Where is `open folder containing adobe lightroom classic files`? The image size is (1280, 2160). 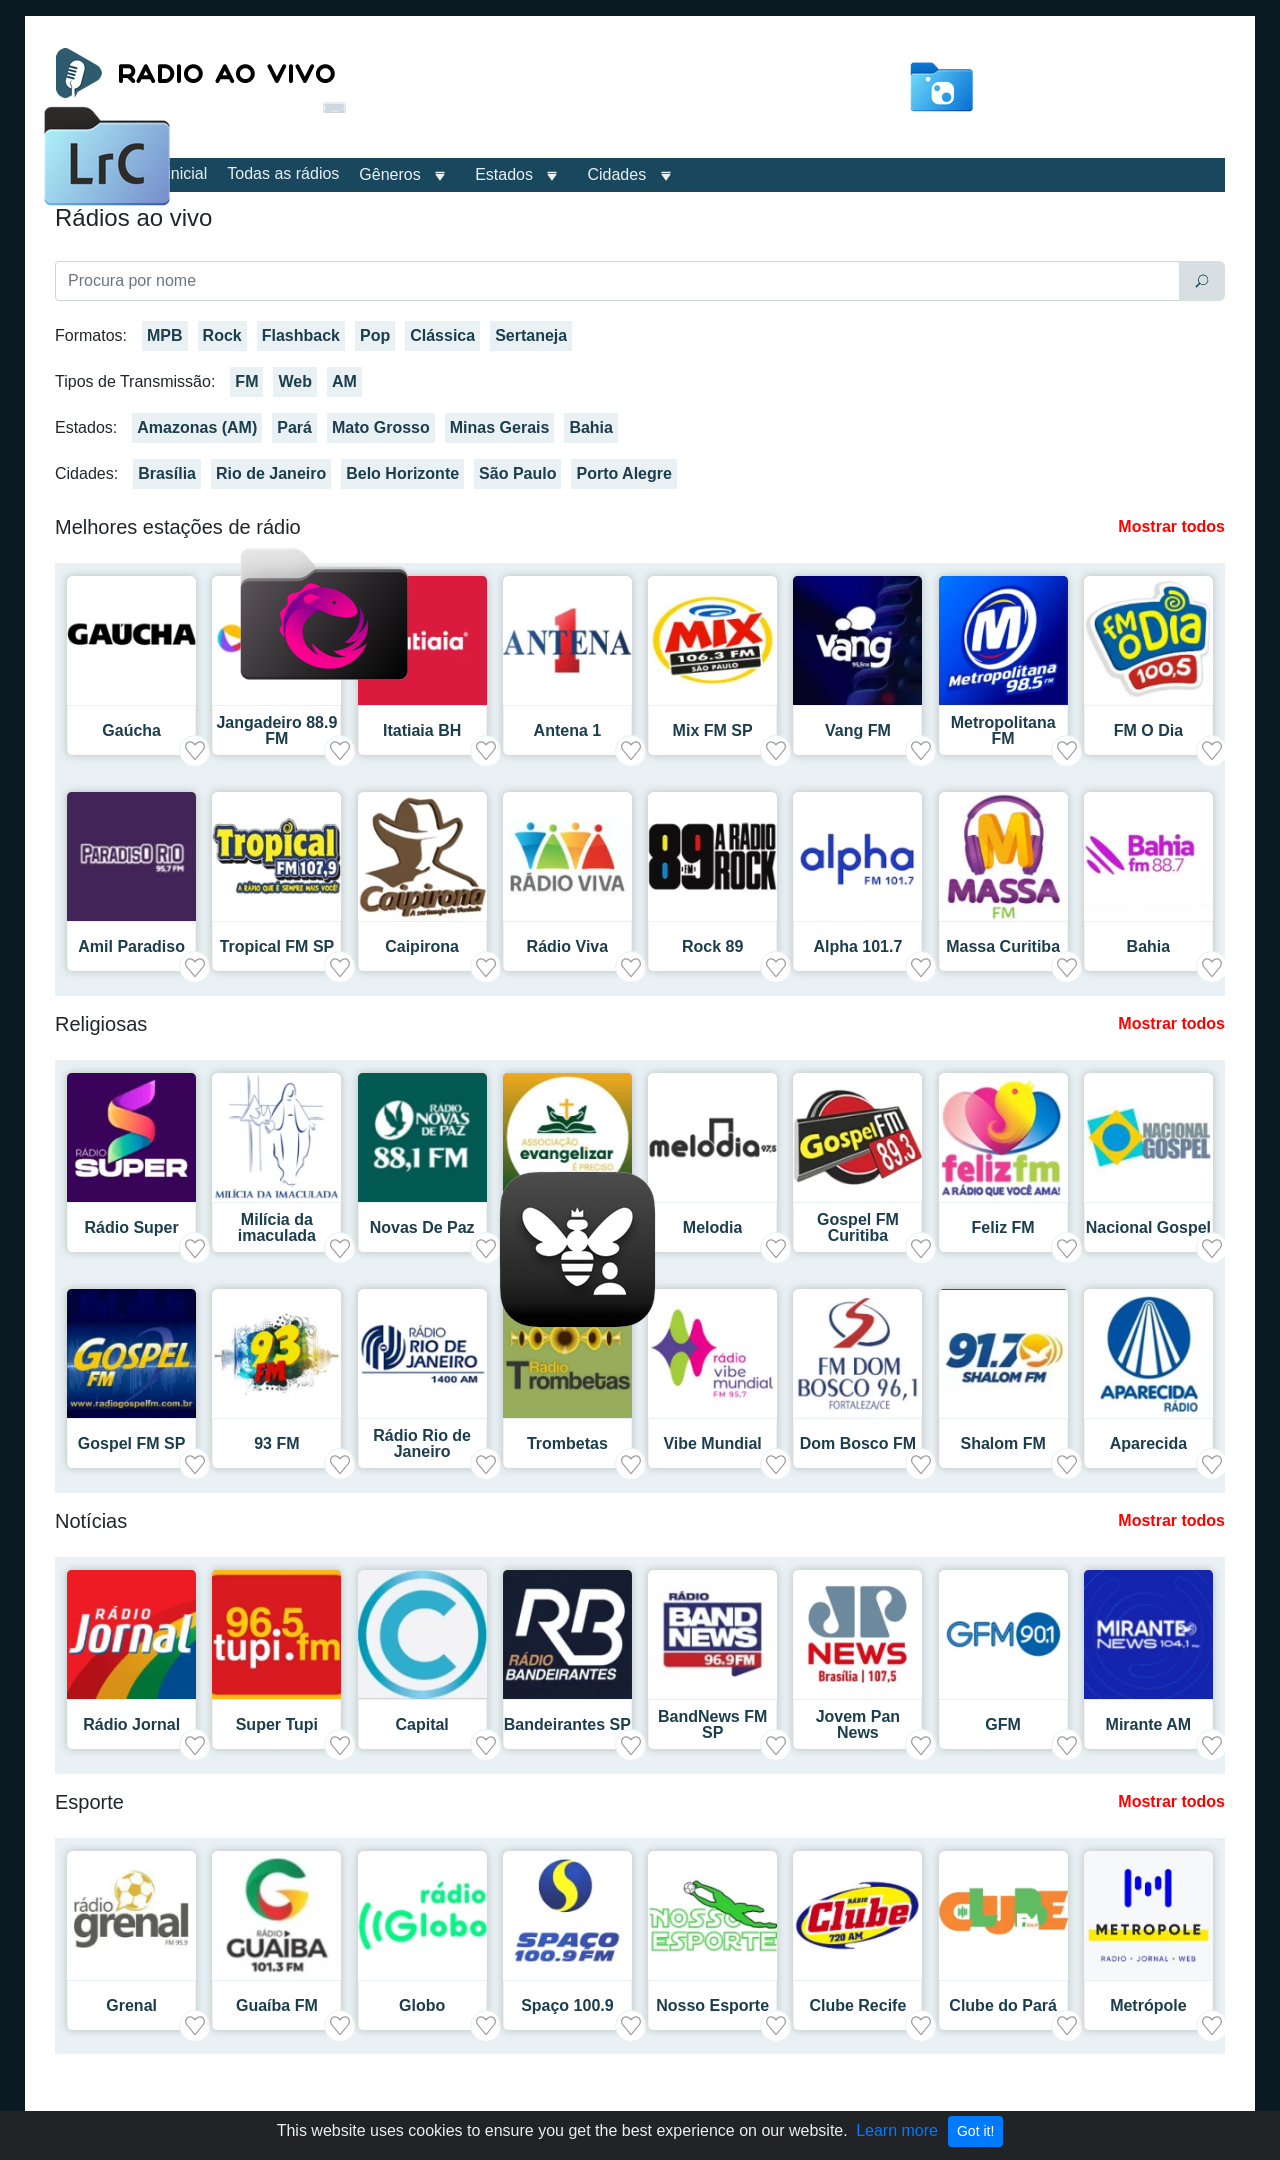 open folder containing adobe lightroom classic files is located at coordinates (106, 159).